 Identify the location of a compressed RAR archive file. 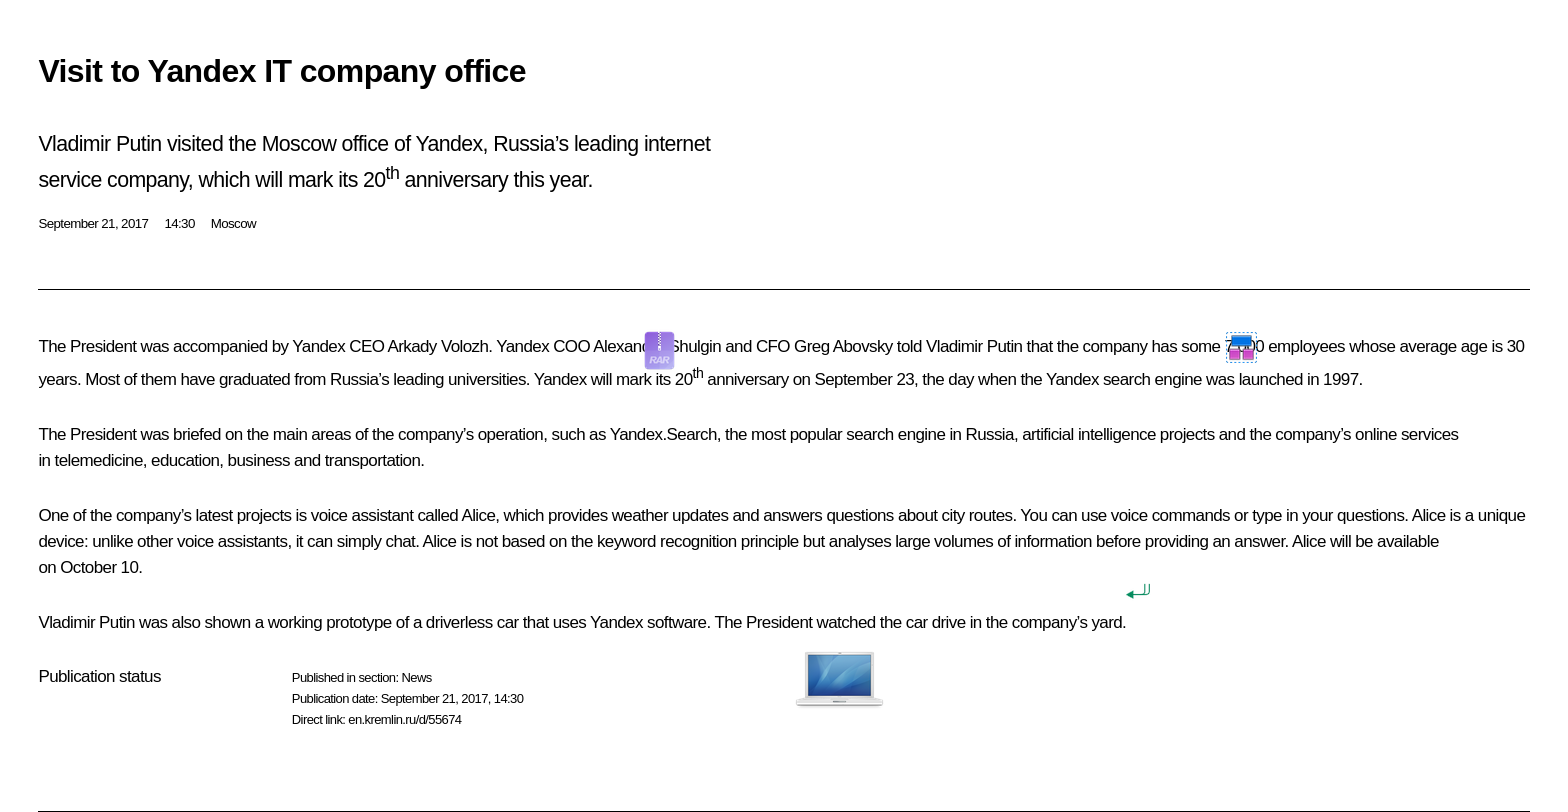
(659, 350).